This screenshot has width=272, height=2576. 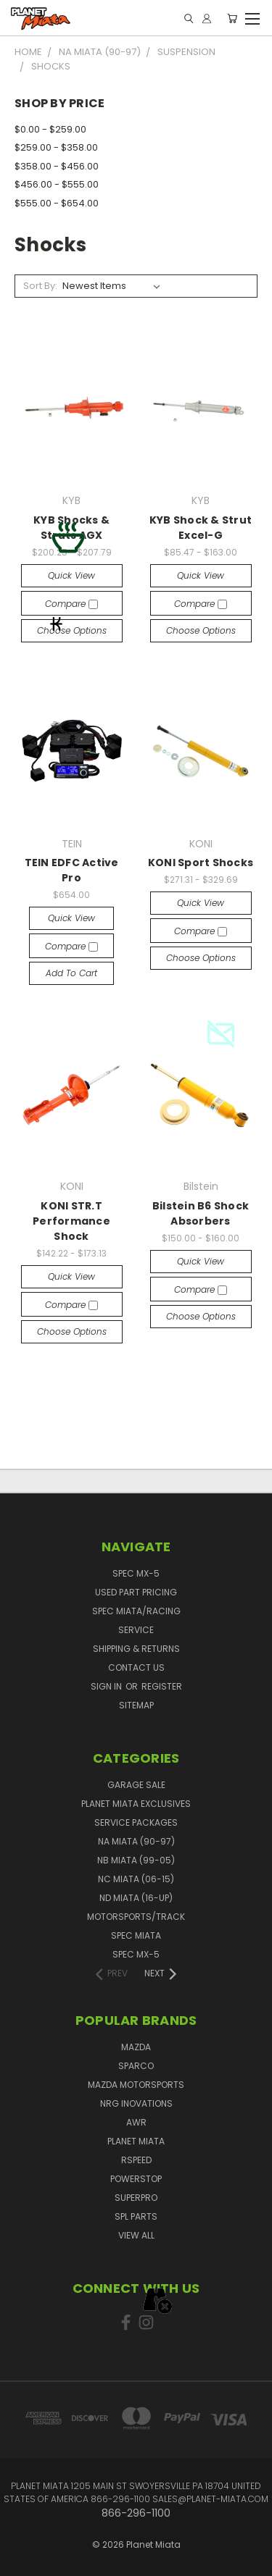 I want to click on road closure or blocked route, so click(x=156, y=2299).